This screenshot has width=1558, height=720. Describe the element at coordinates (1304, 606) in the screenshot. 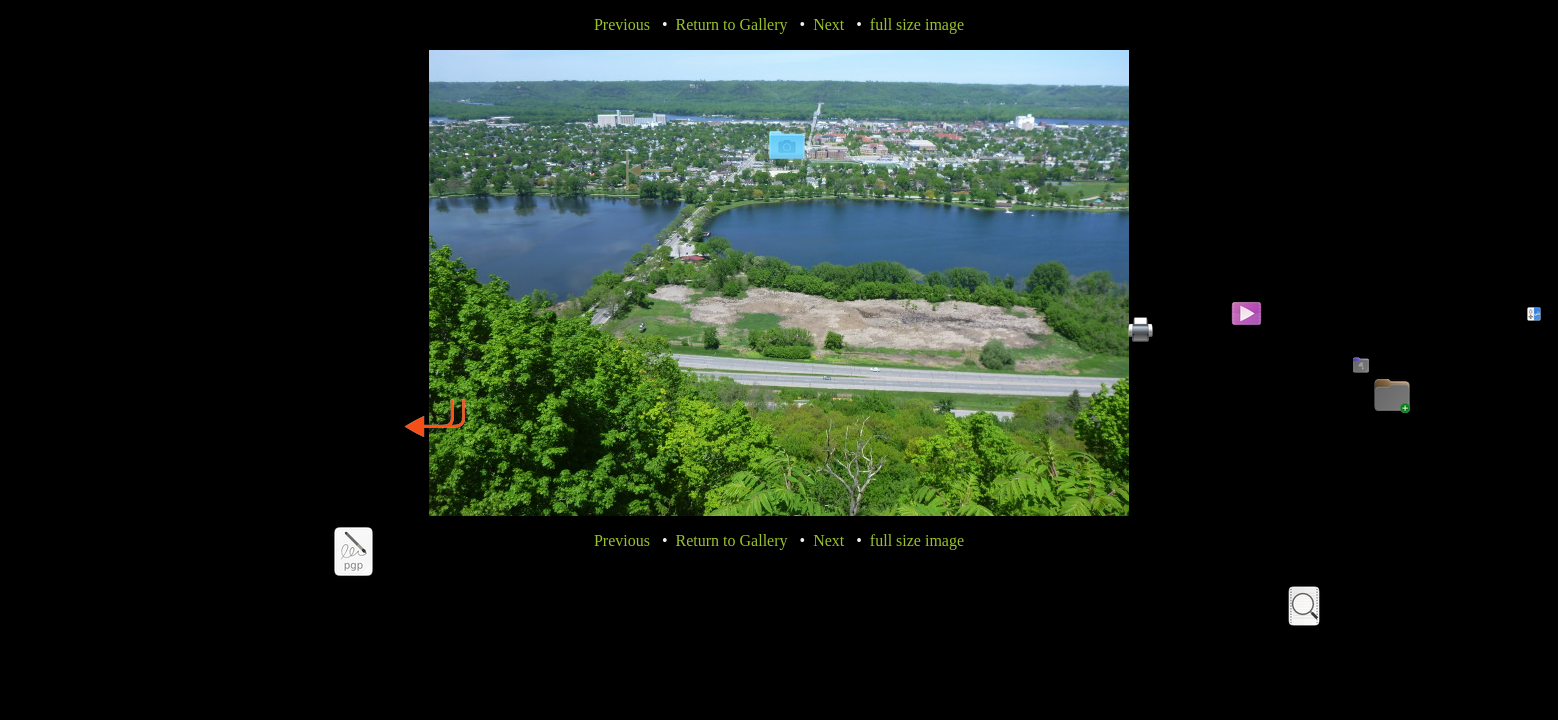

I see `open the log viewer application` at that location.